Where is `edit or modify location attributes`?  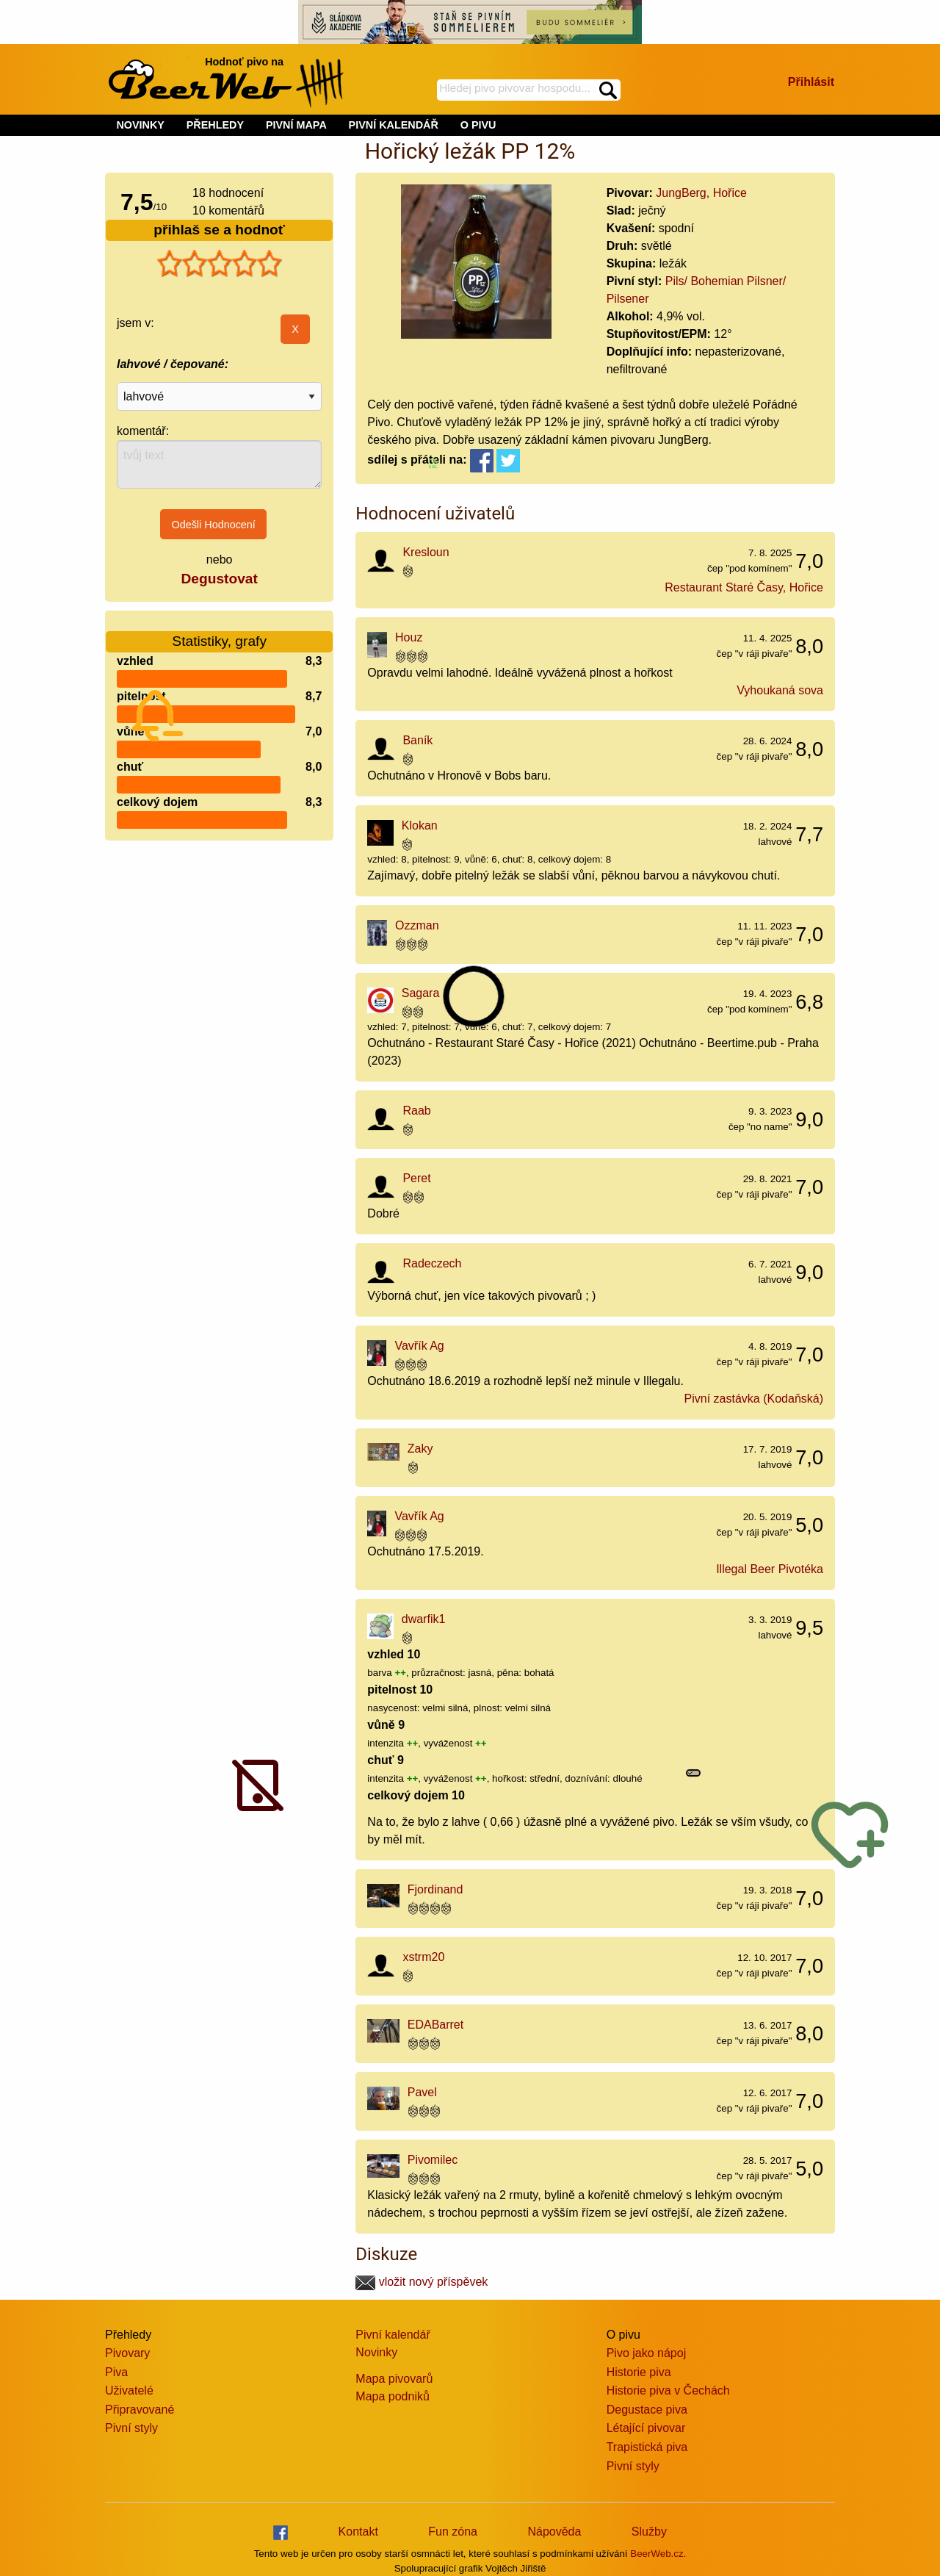 edit or modify location attributes is located at coordinates (693, 1773).